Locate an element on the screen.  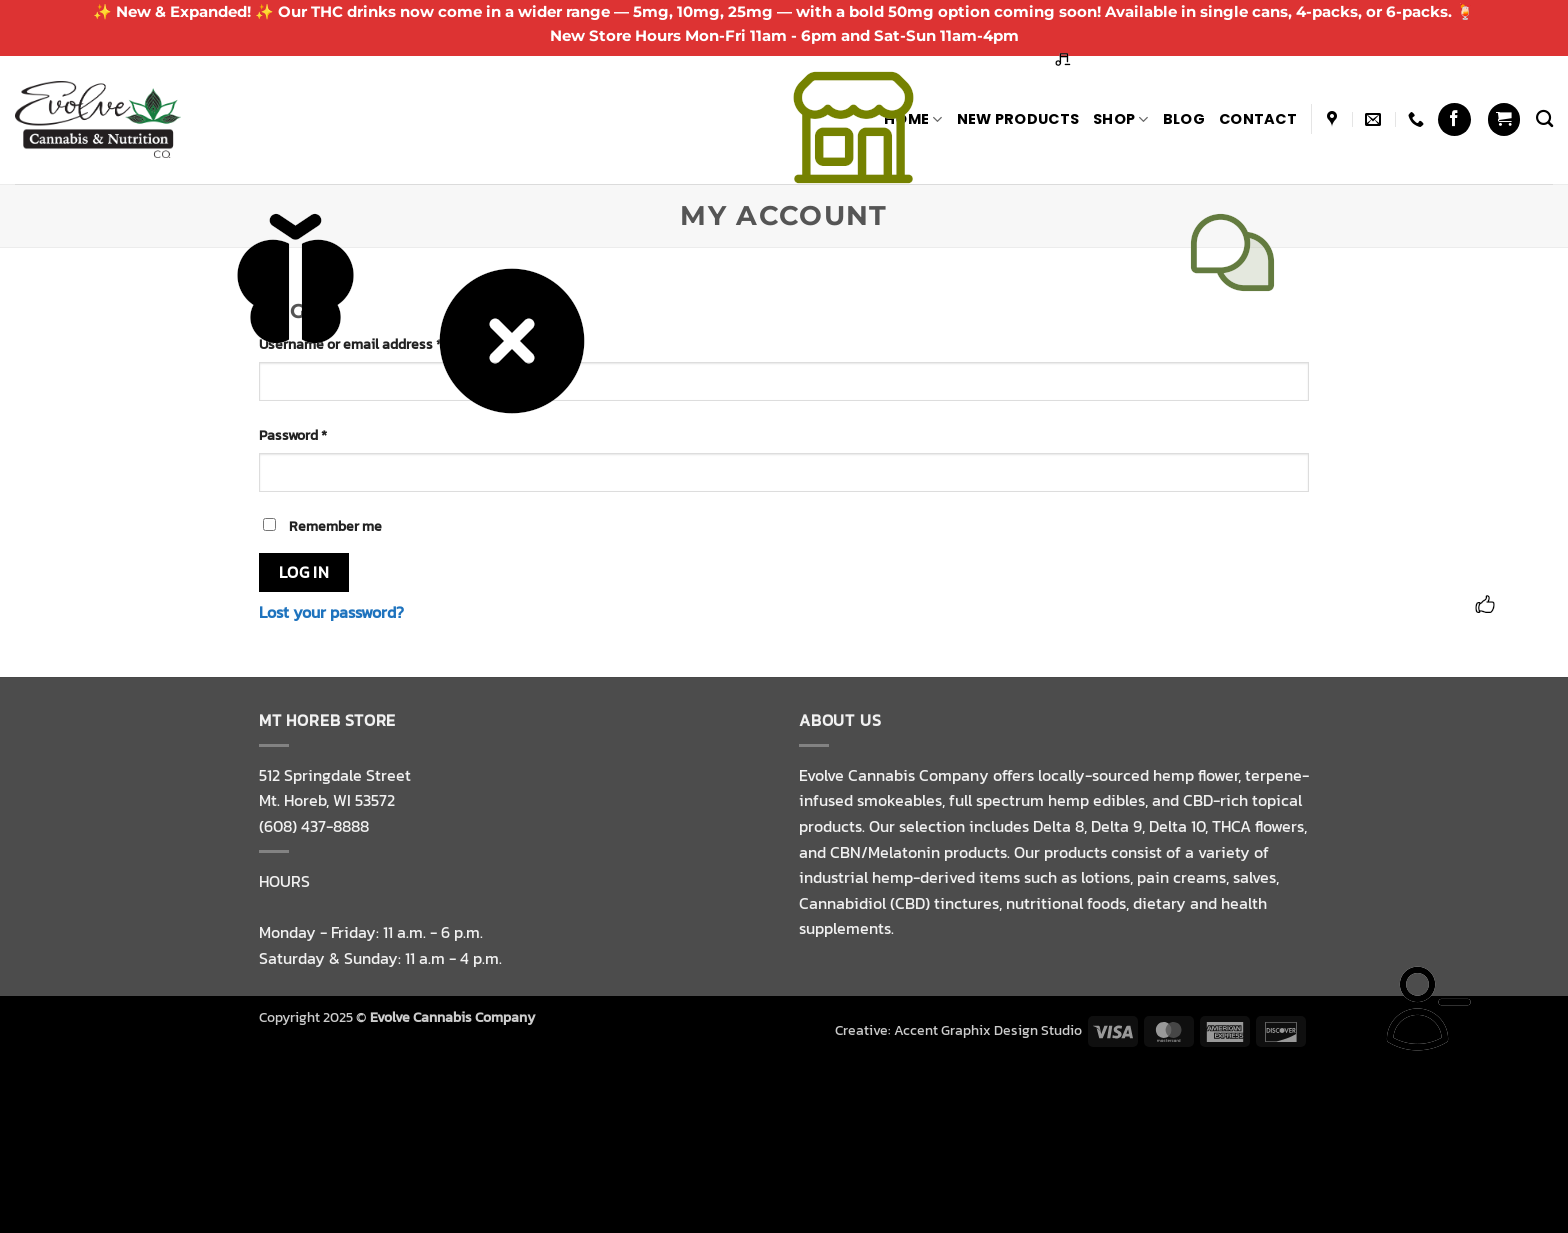
close or dismiss a dialog is located at coordinates (512, 341).